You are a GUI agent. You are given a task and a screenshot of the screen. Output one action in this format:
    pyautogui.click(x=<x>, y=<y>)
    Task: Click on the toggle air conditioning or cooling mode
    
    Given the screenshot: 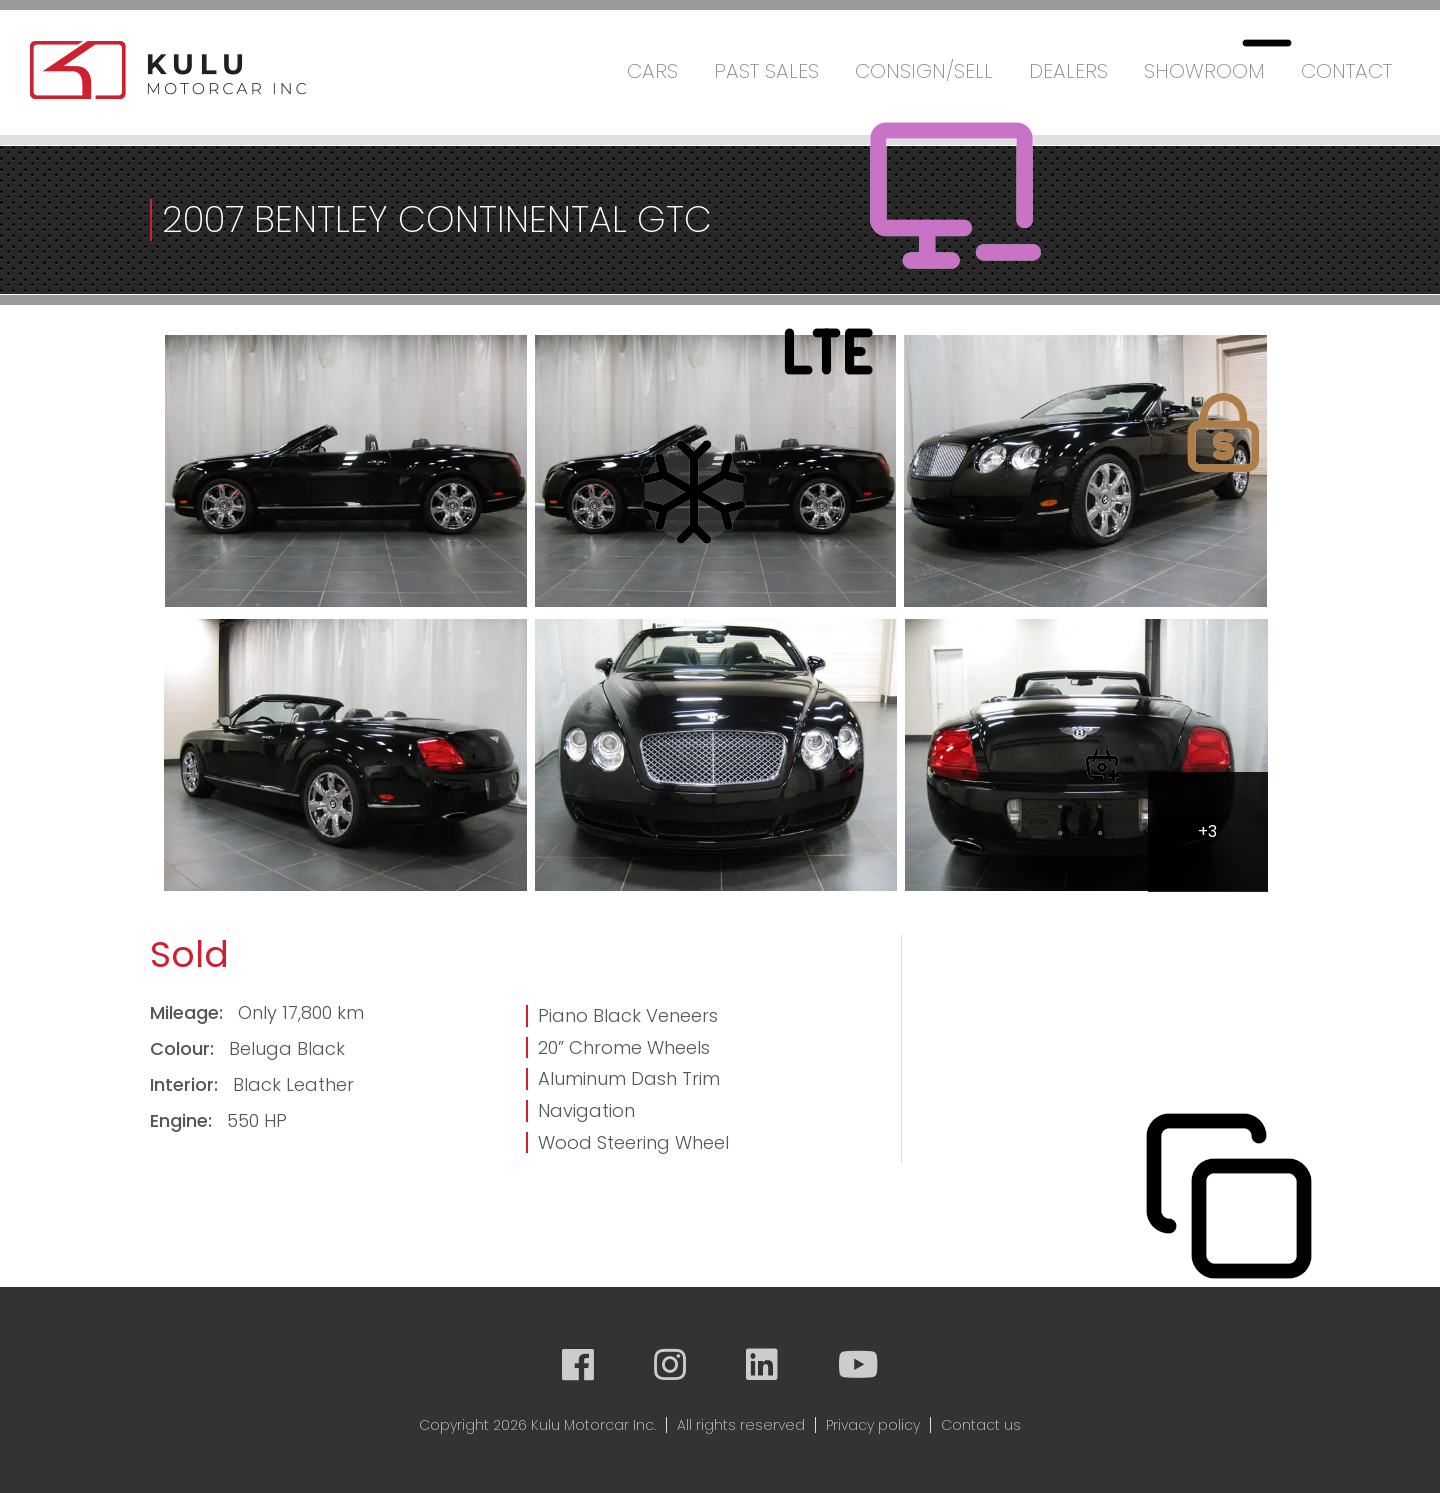 What is the action you would take?
    pyautogui.click(x=694, y=492)
    